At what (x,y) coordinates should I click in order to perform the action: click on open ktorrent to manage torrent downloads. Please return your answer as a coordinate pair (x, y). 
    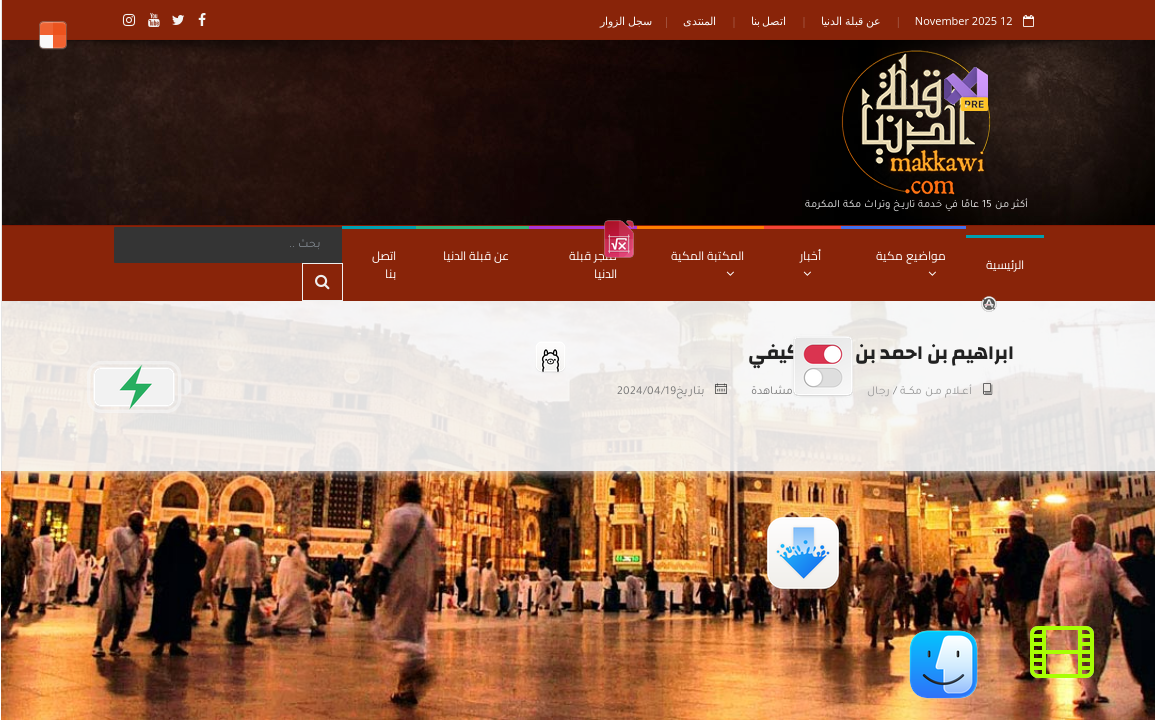
    Looking at the image, I should click on (803, 553).